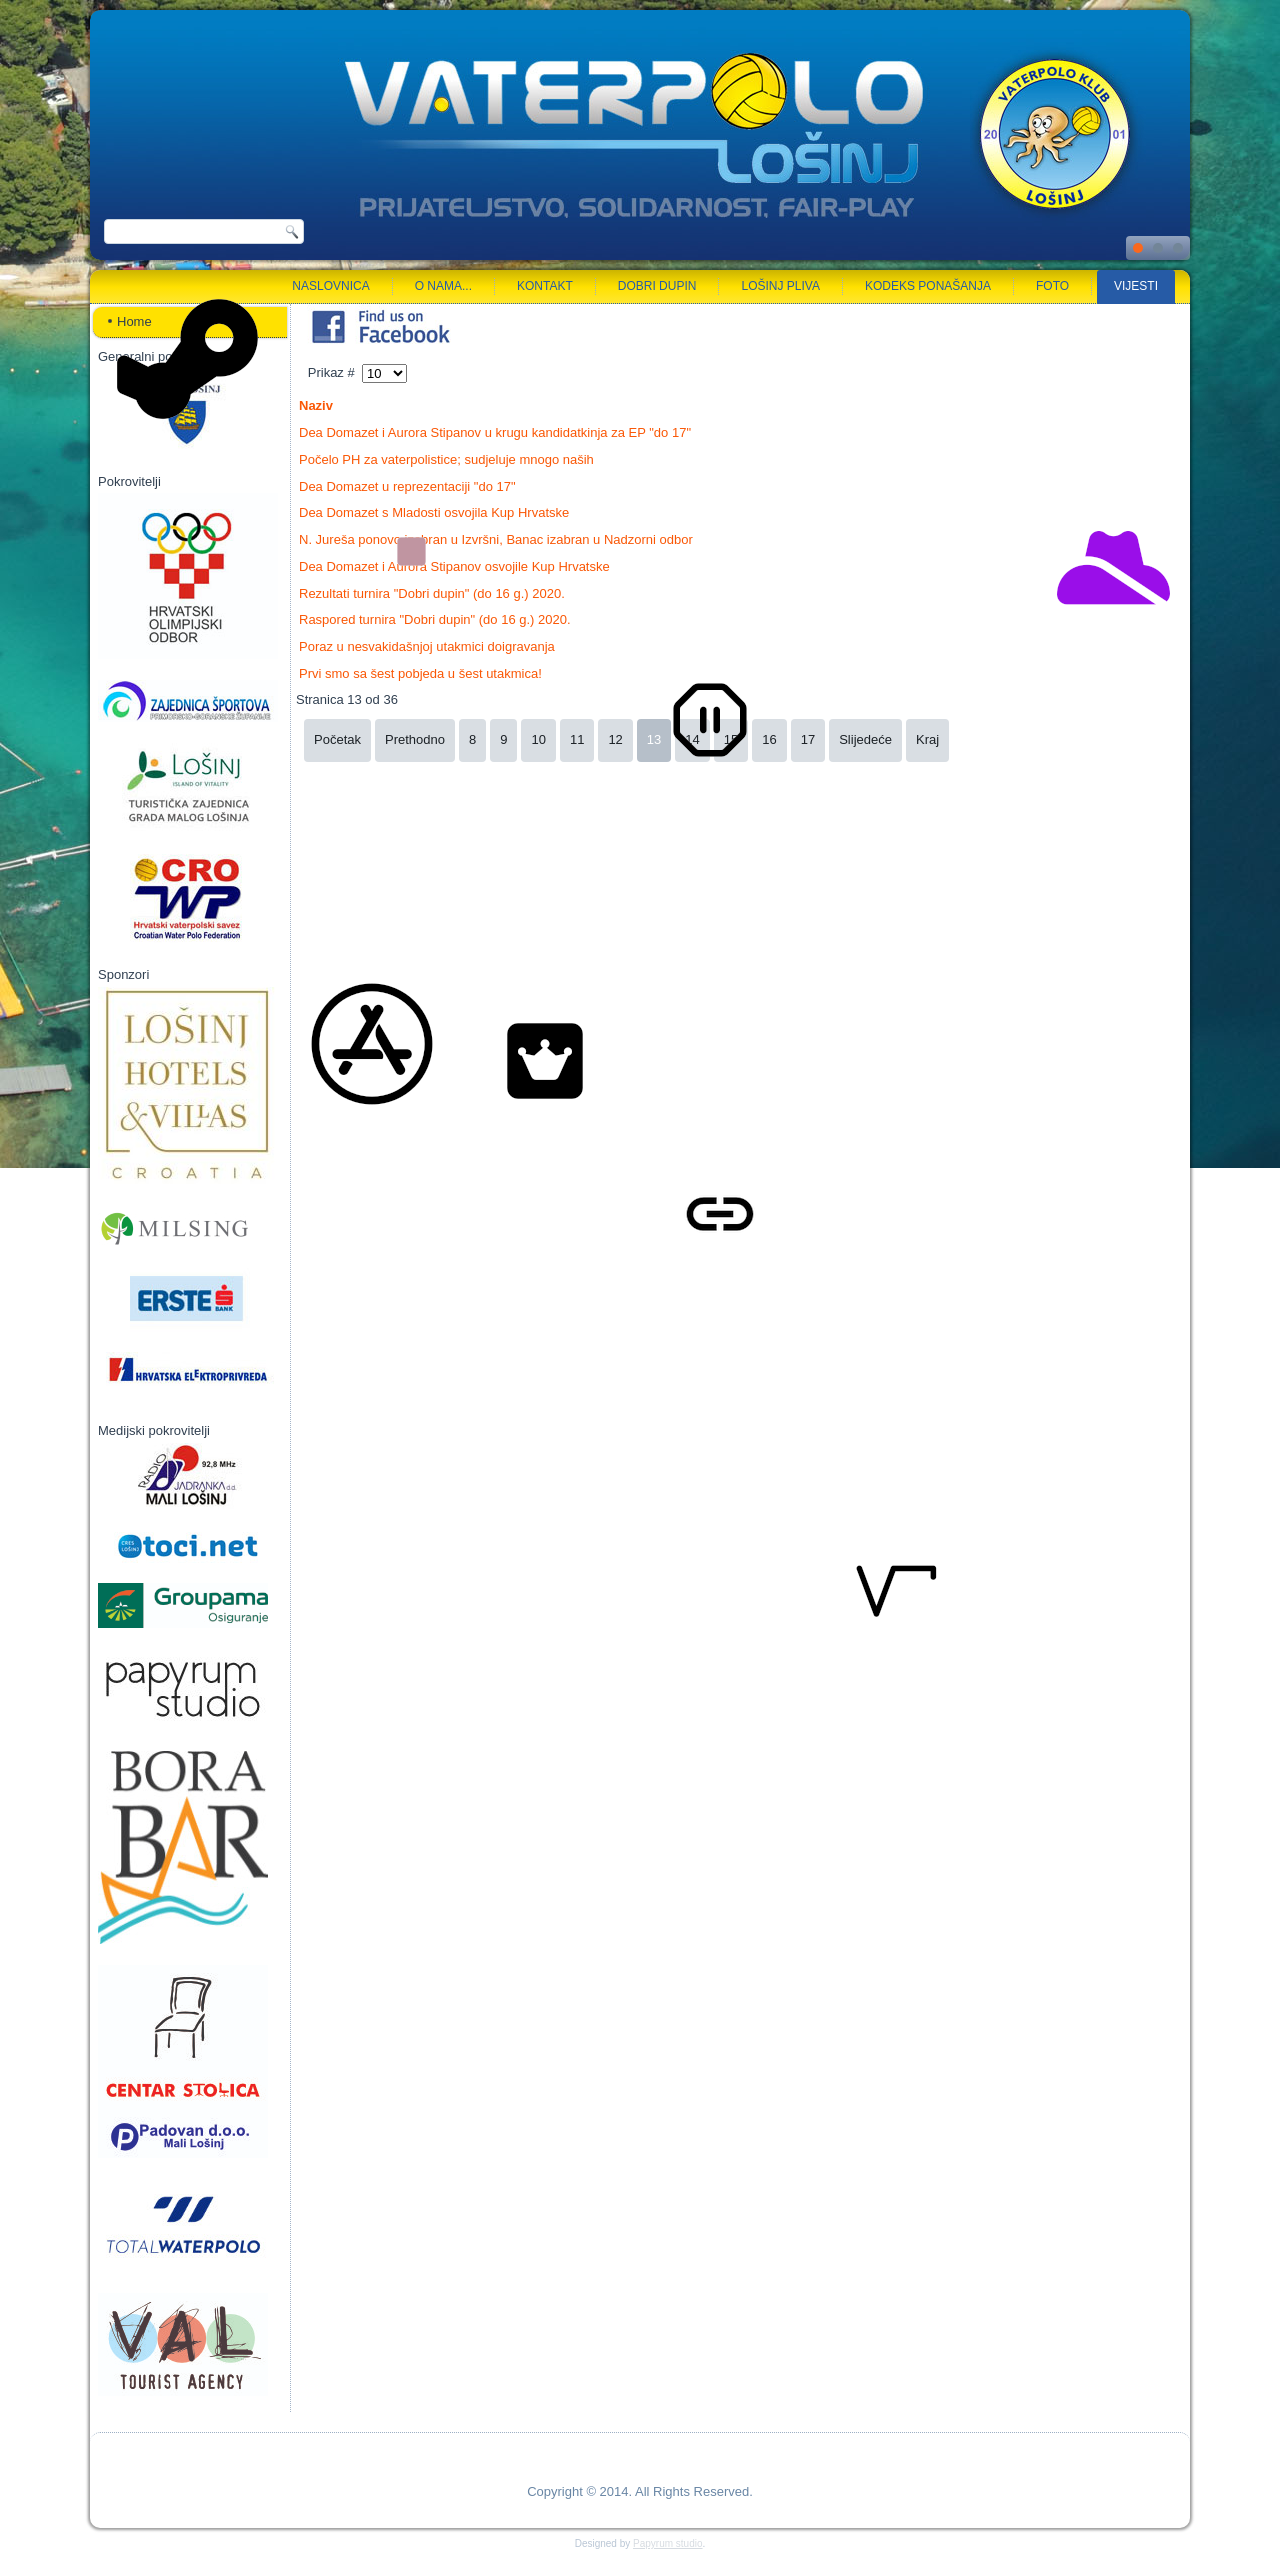  Describe the element at coordinates (710, 720) in the screenshot. I see `pause or halt a process` at that location.